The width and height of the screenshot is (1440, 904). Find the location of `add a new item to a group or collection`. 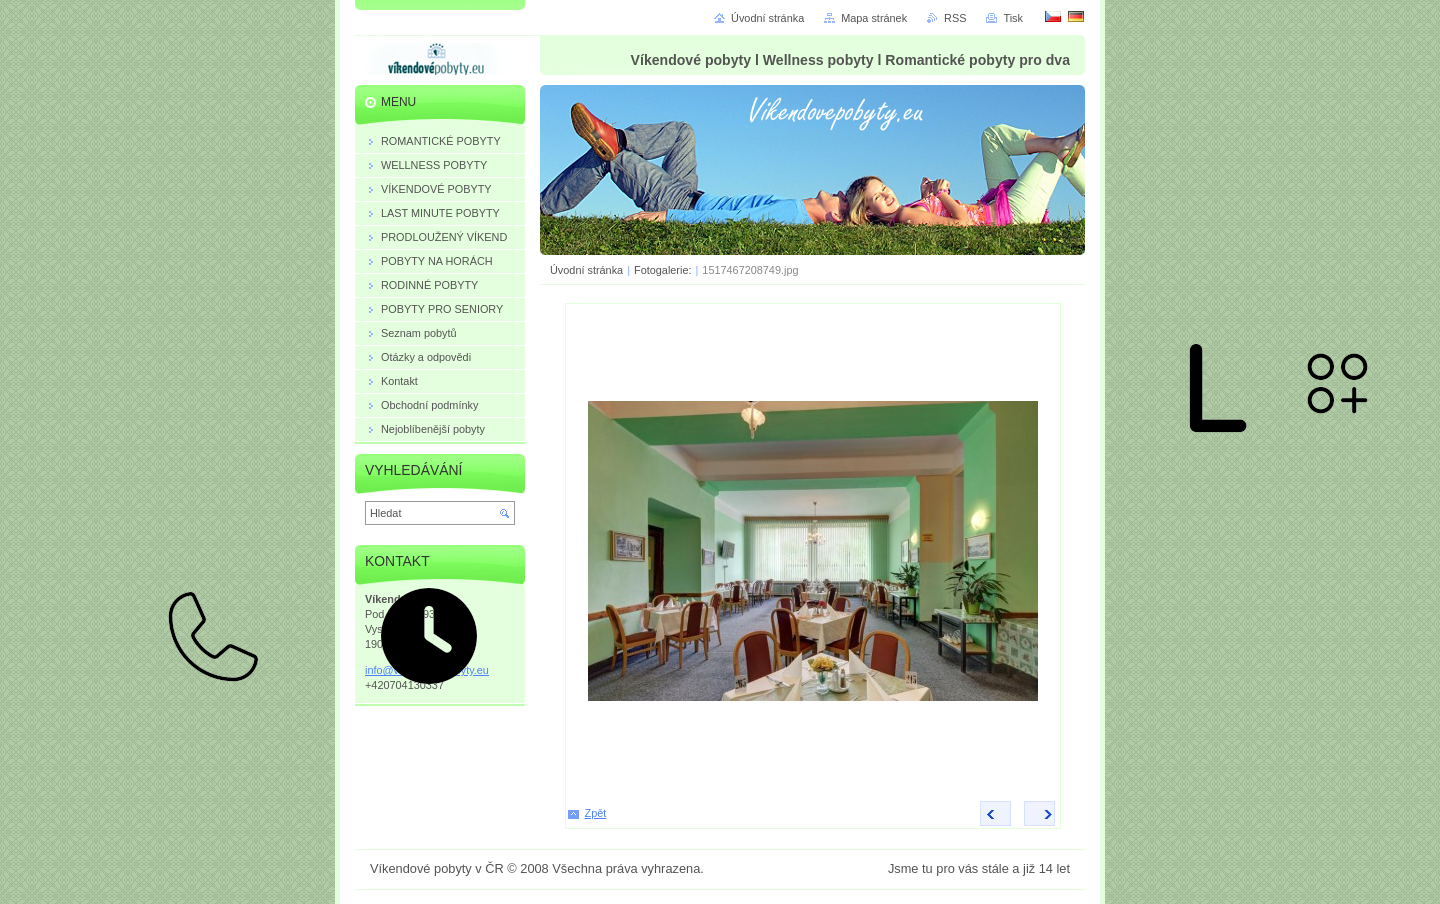

add a new item to a group or collection is located at coordinates (1337, 383).